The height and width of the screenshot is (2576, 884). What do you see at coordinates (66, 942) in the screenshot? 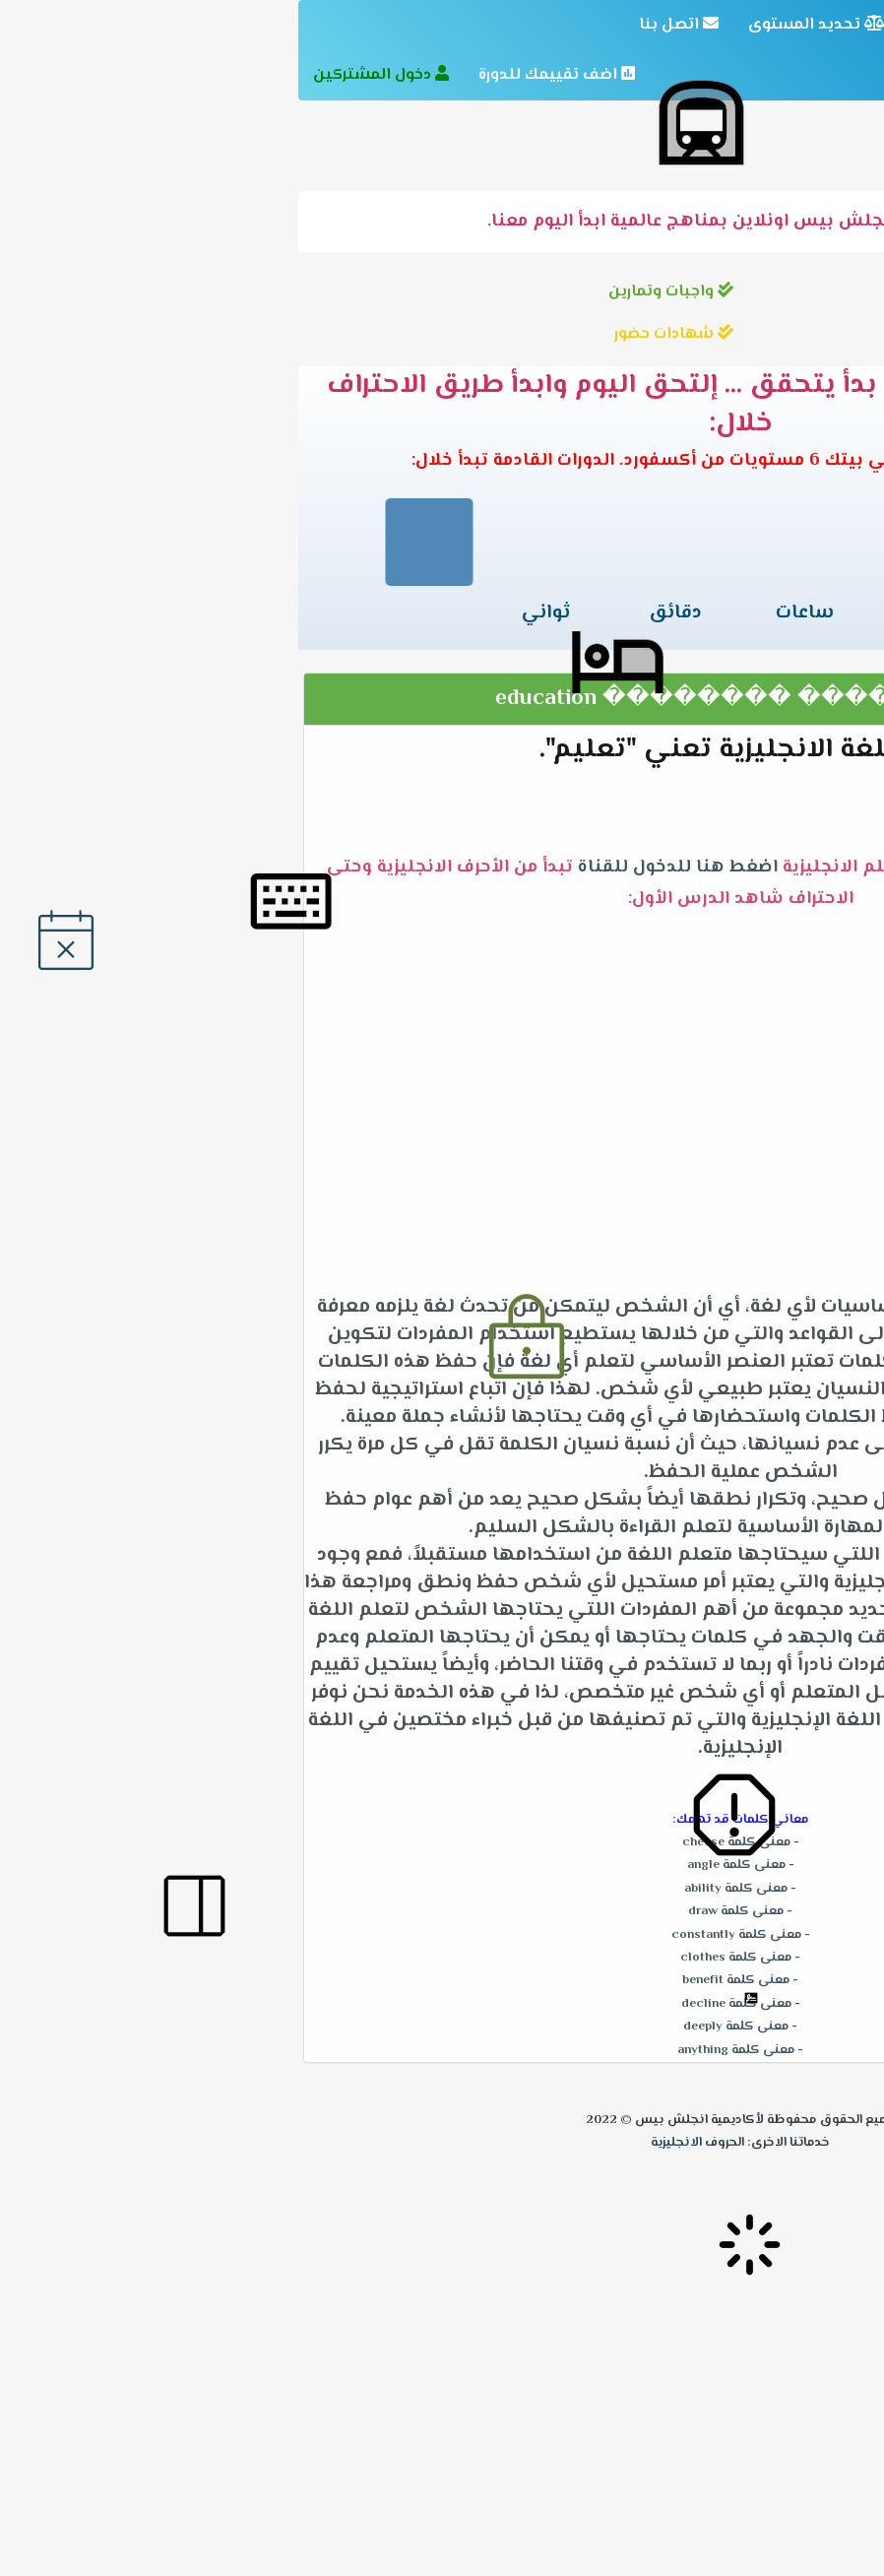
I see `cancel or delete an event` at bounding box center [66, 942].